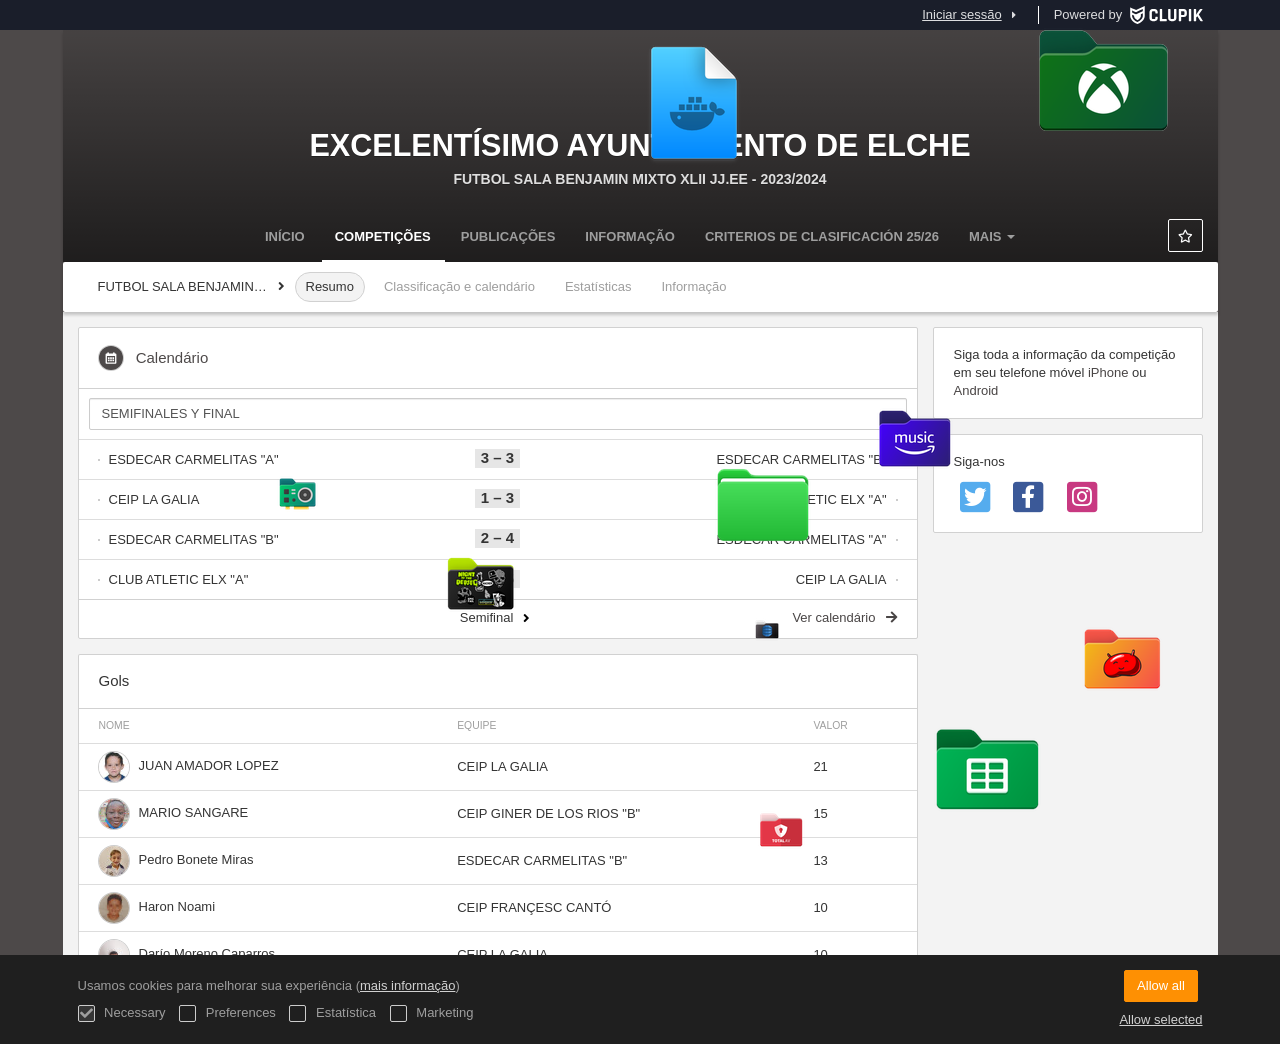 This screenshot has height=1044, width=1280. Describe the element at coordinates (1122, 661) in the screenshot. I see `open android jelly bean system folder` at that location.